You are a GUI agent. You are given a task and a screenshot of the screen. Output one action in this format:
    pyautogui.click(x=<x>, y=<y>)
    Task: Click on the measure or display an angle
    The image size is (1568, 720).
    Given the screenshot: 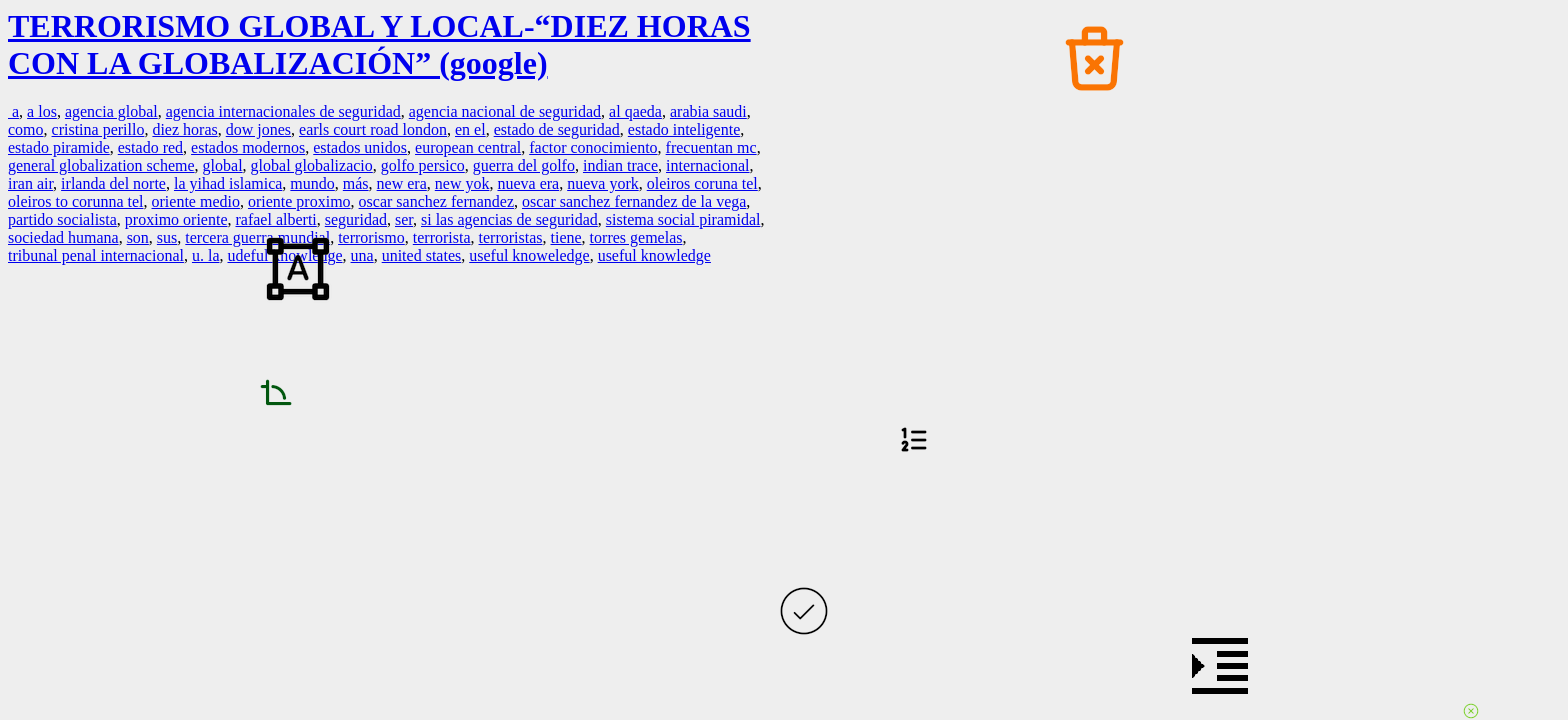 What is the action you would take?
    pyautogui.click(x=275, y=394)
    